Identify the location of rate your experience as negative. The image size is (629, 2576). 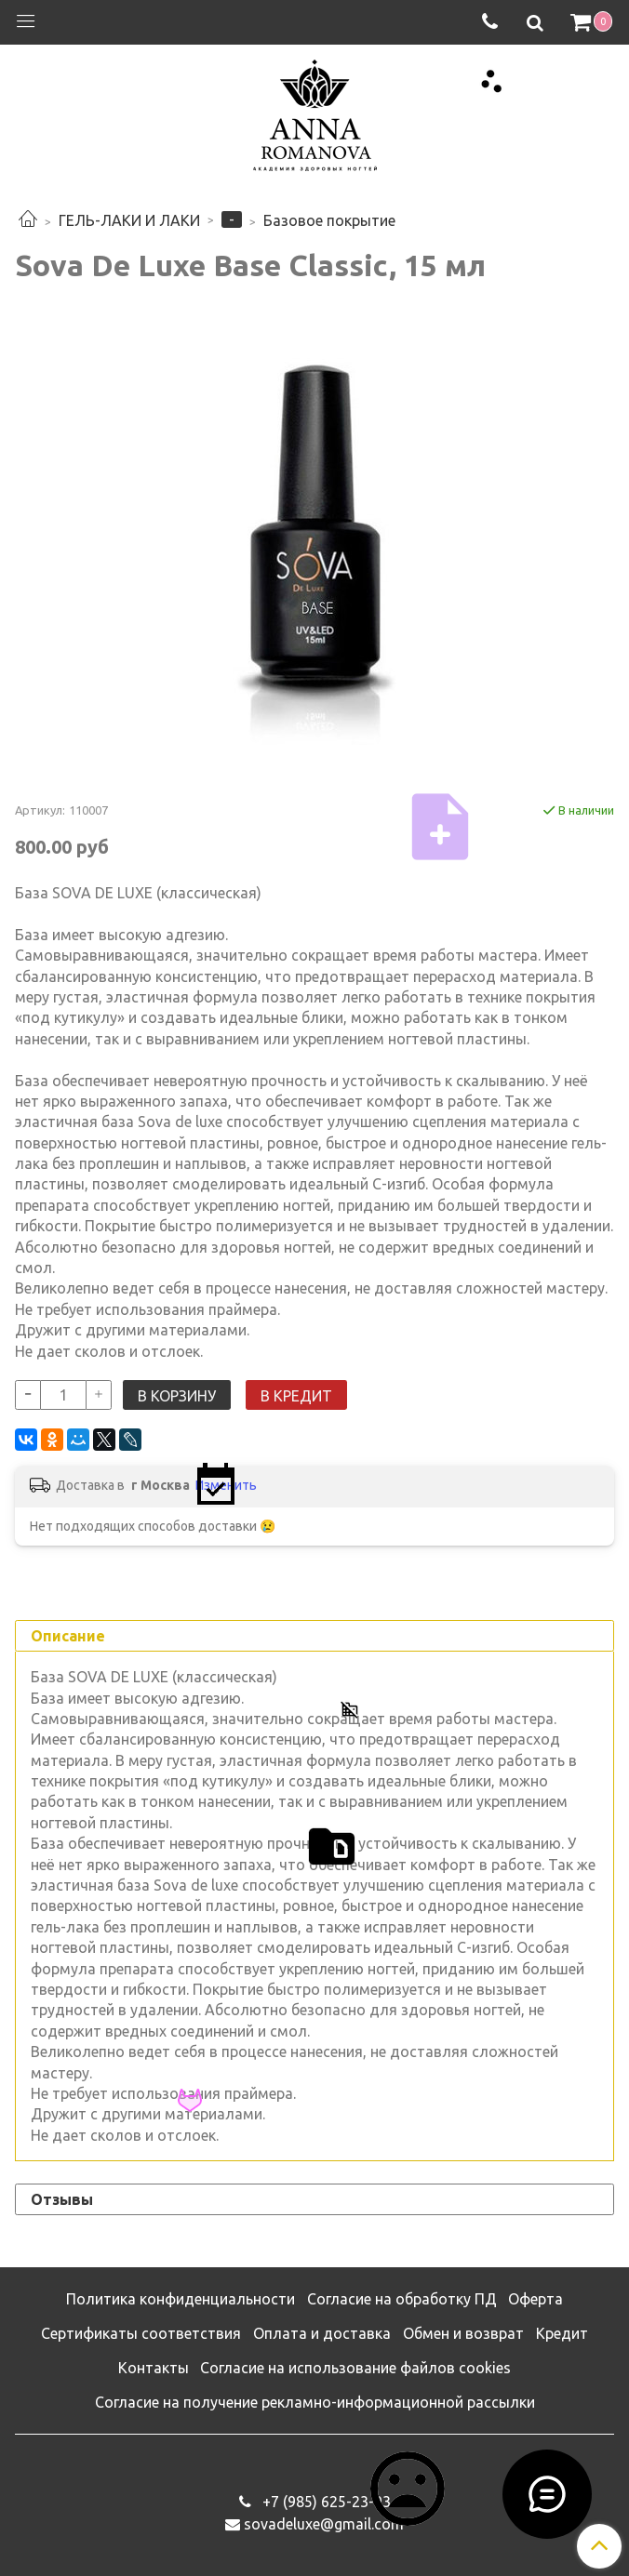
(408, 2489).